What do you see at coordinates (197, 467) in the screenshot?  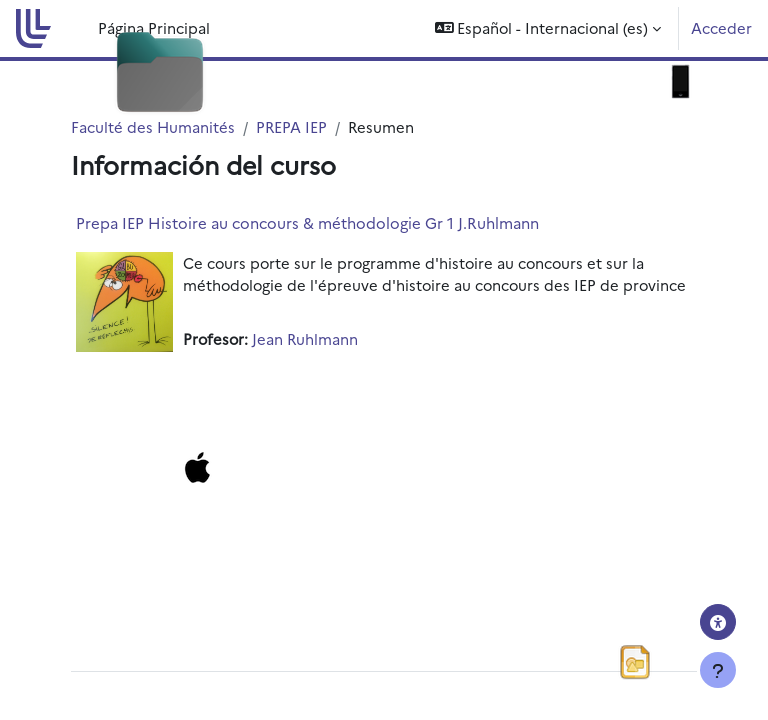 I see `apple internal system component` at bounding box center [197, 467].